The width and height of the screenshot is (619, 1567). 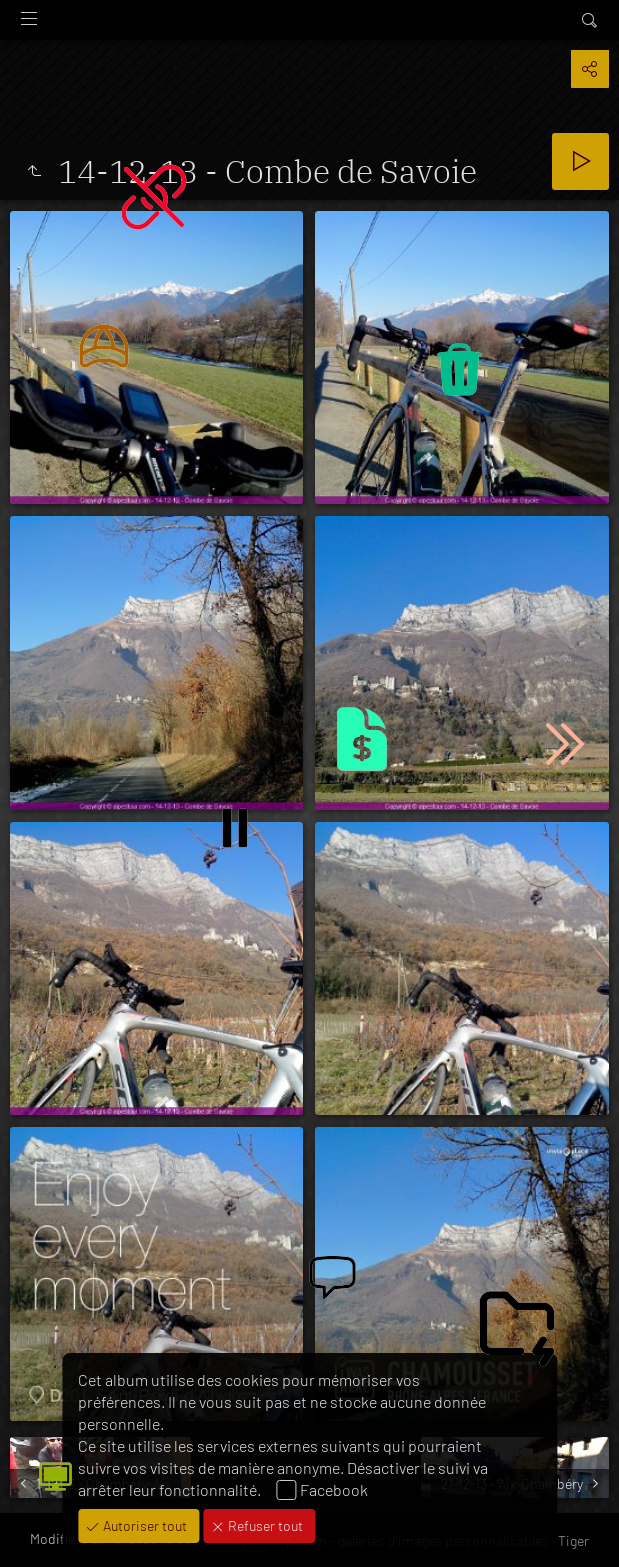 I want to click on view financial document or invoice, so click(x=362, y=739).